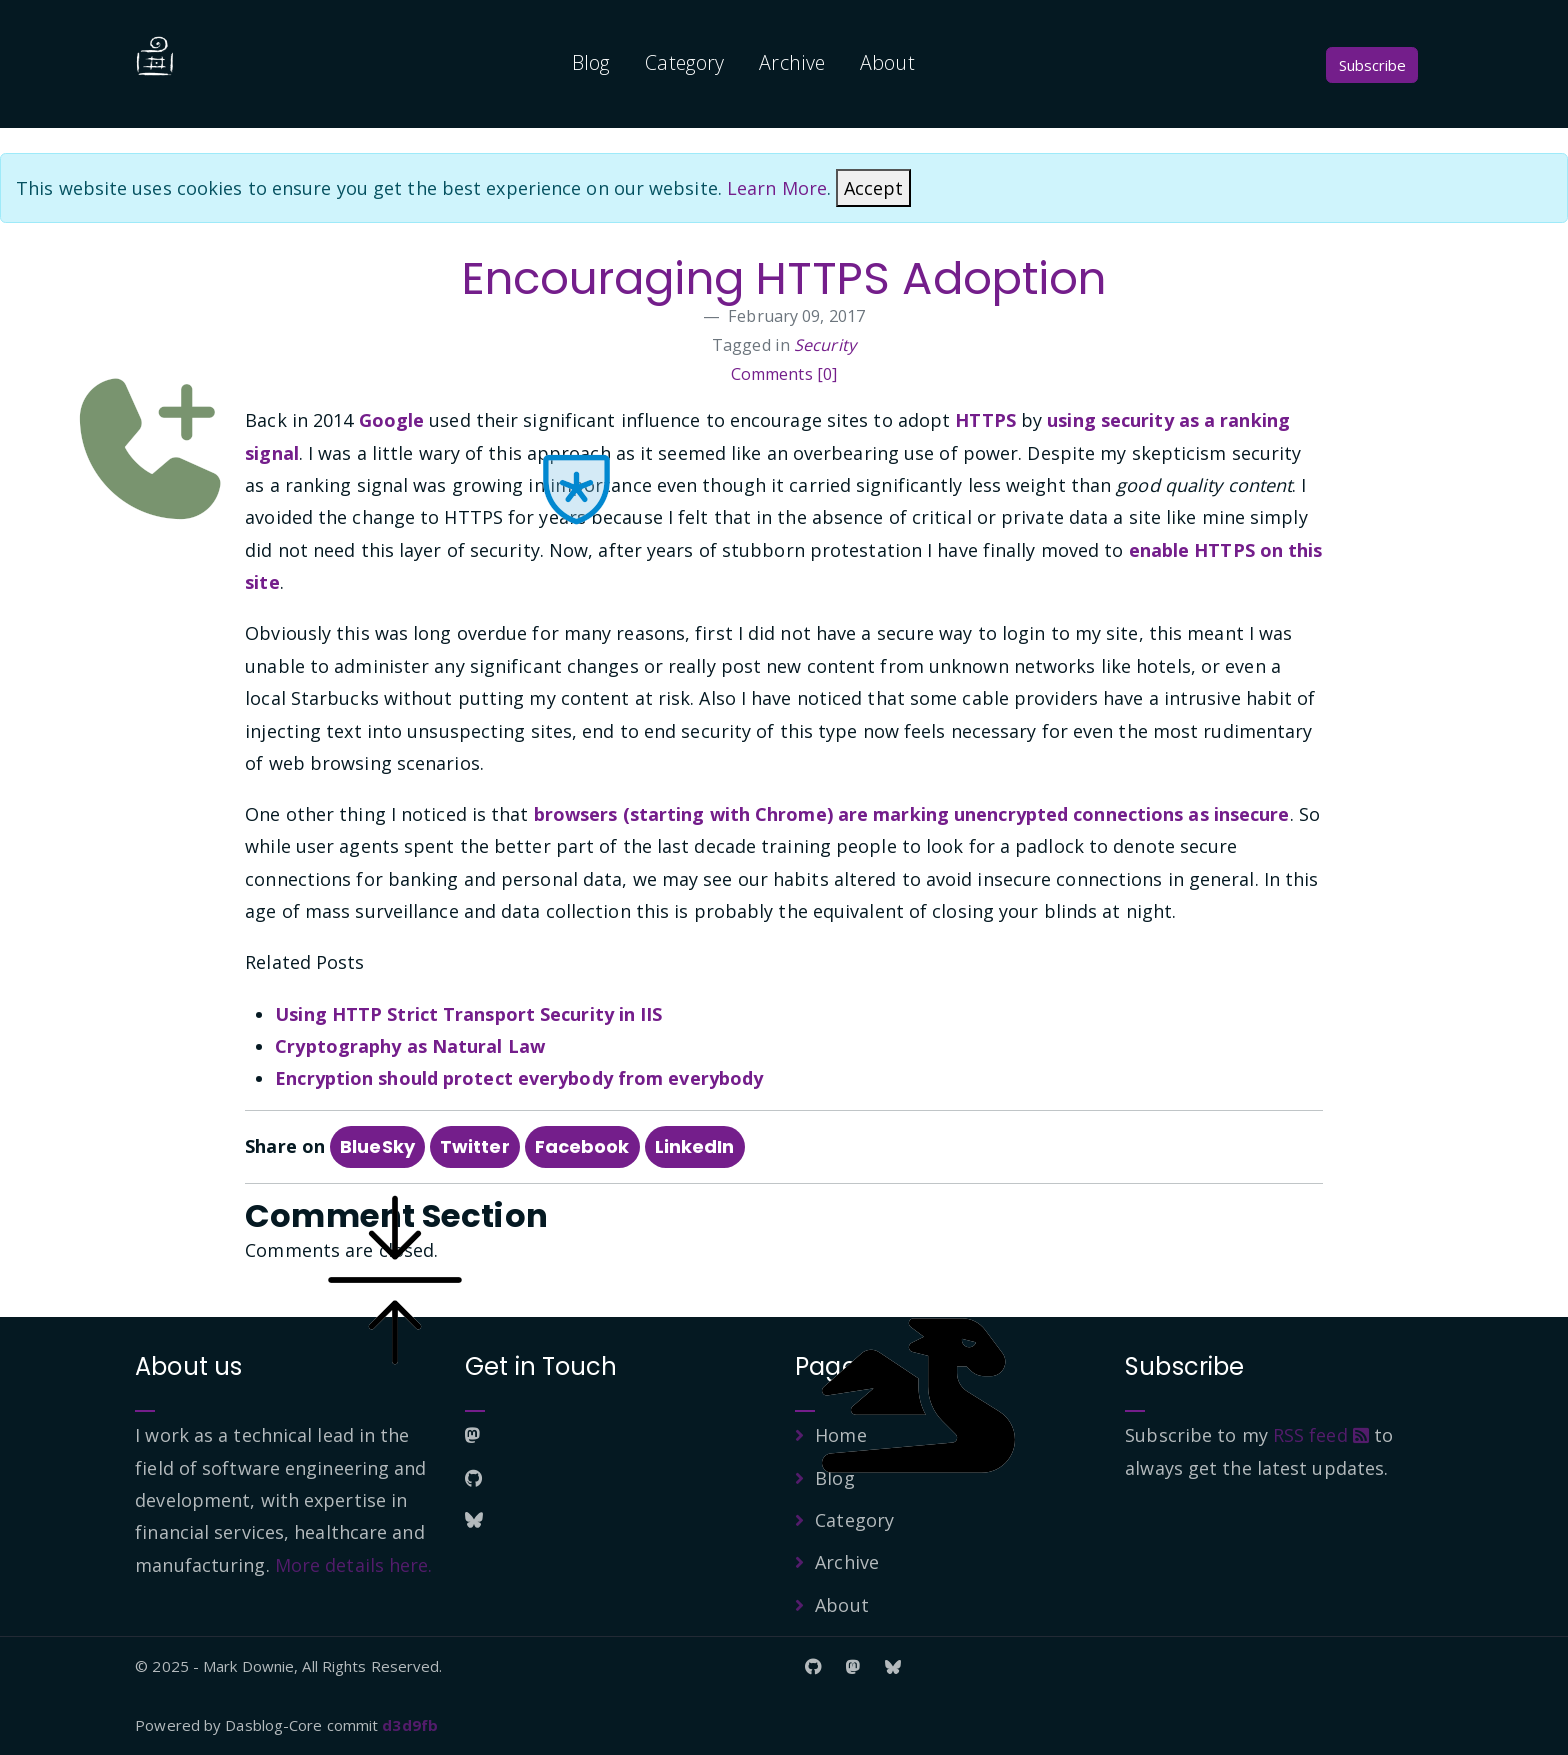 This screenshot has height=1755, width=1568. I want to click on indicates premium or verified security status, so click(576, 485).